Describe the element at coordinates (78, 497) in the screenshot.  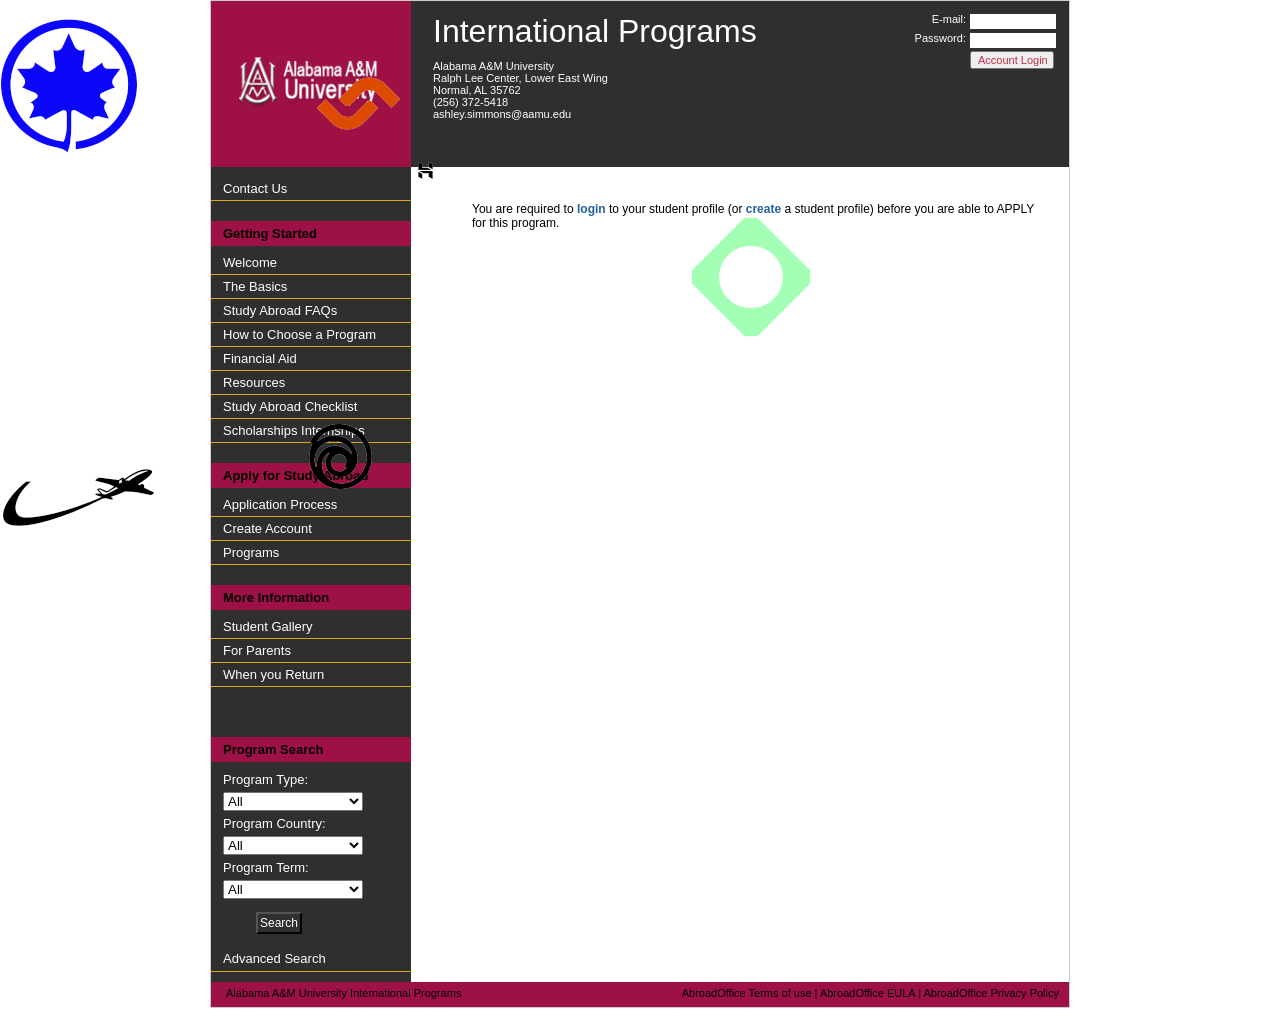
I see `visit the Norwegian Air website` at that location.